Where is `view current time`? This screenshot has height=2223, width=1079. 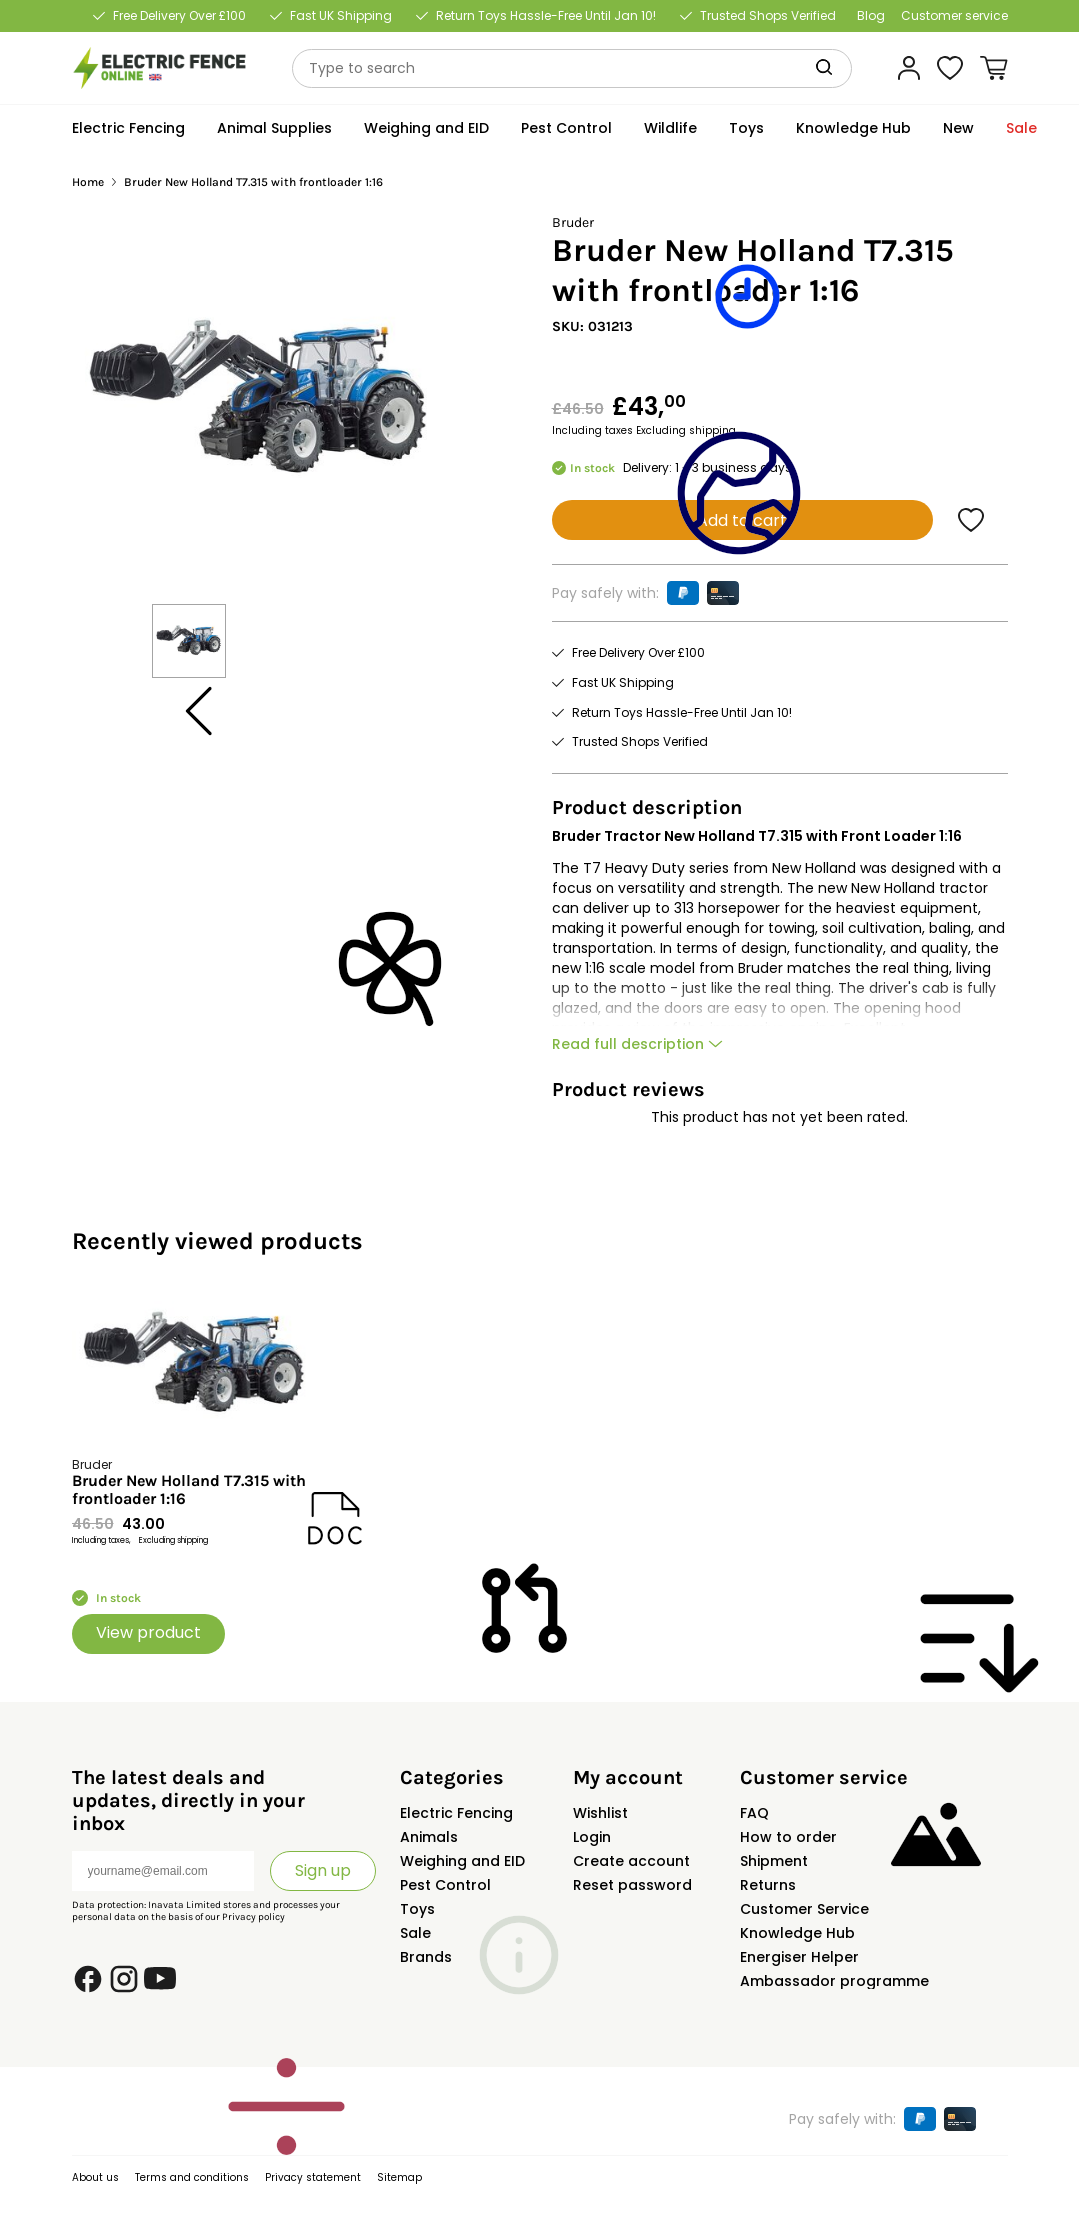
view current time is located at coordinates (747, 296).